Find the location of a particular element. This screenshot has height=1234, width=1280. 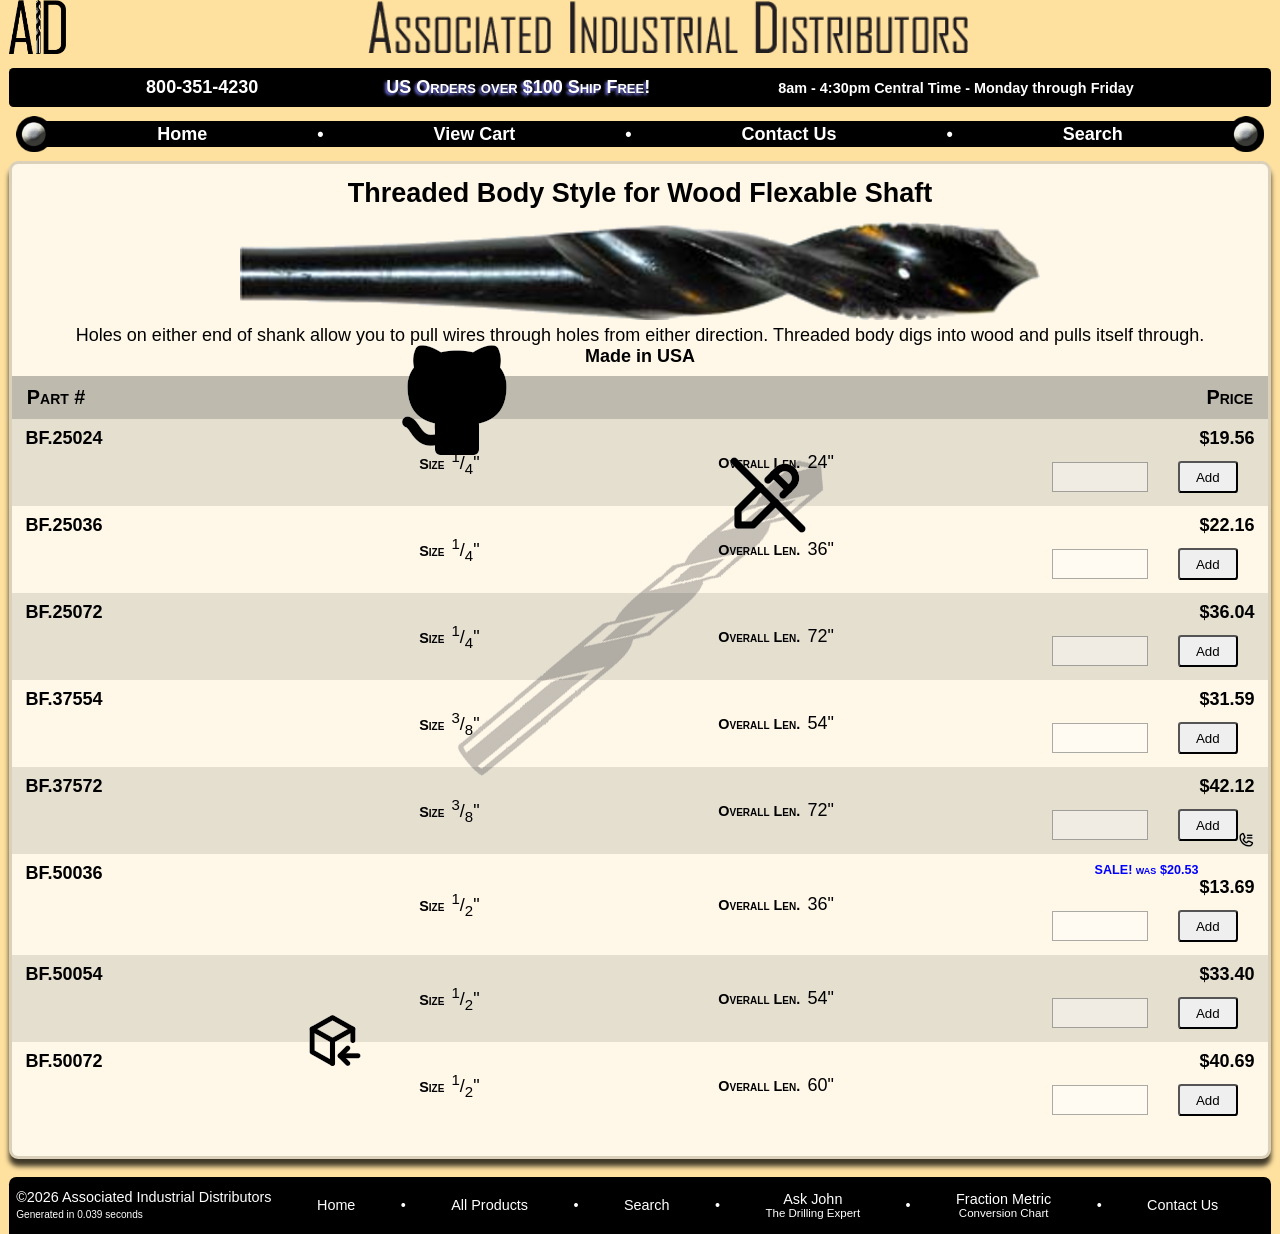

import a package or module is located at coordinates (332, 1040).